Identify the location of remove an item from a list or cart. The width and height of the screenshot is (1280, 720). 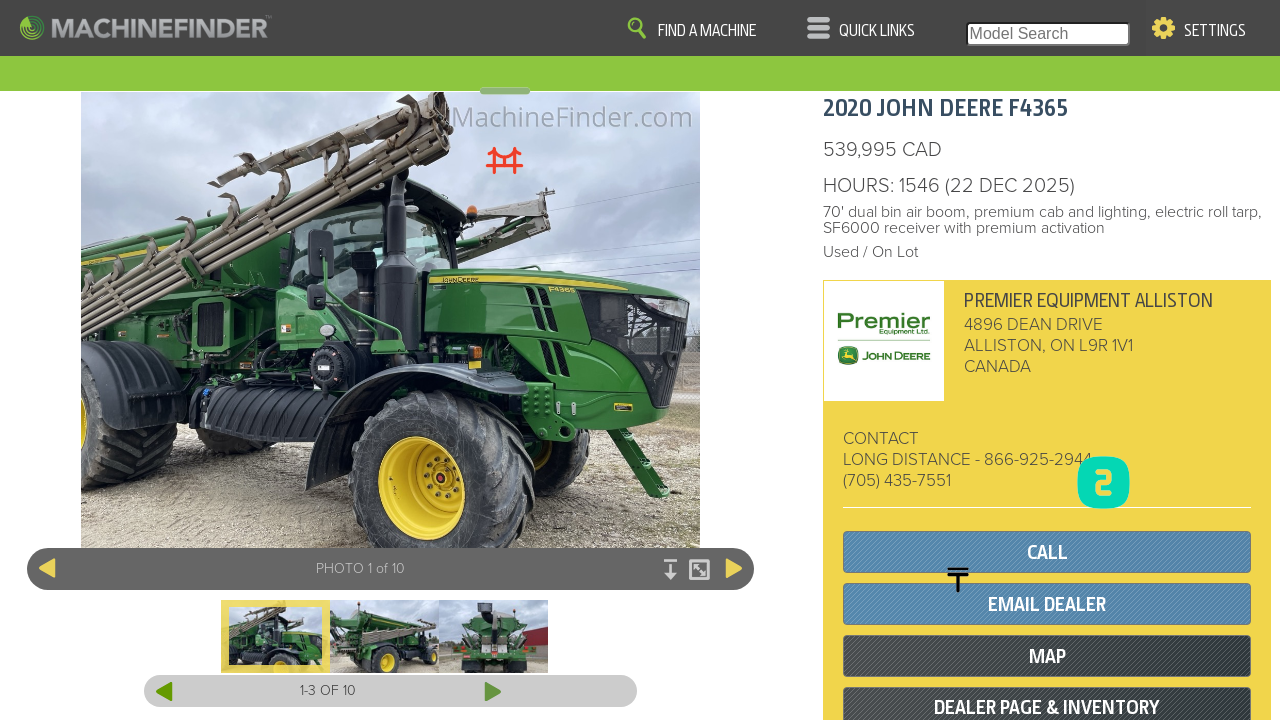
(505, 91).